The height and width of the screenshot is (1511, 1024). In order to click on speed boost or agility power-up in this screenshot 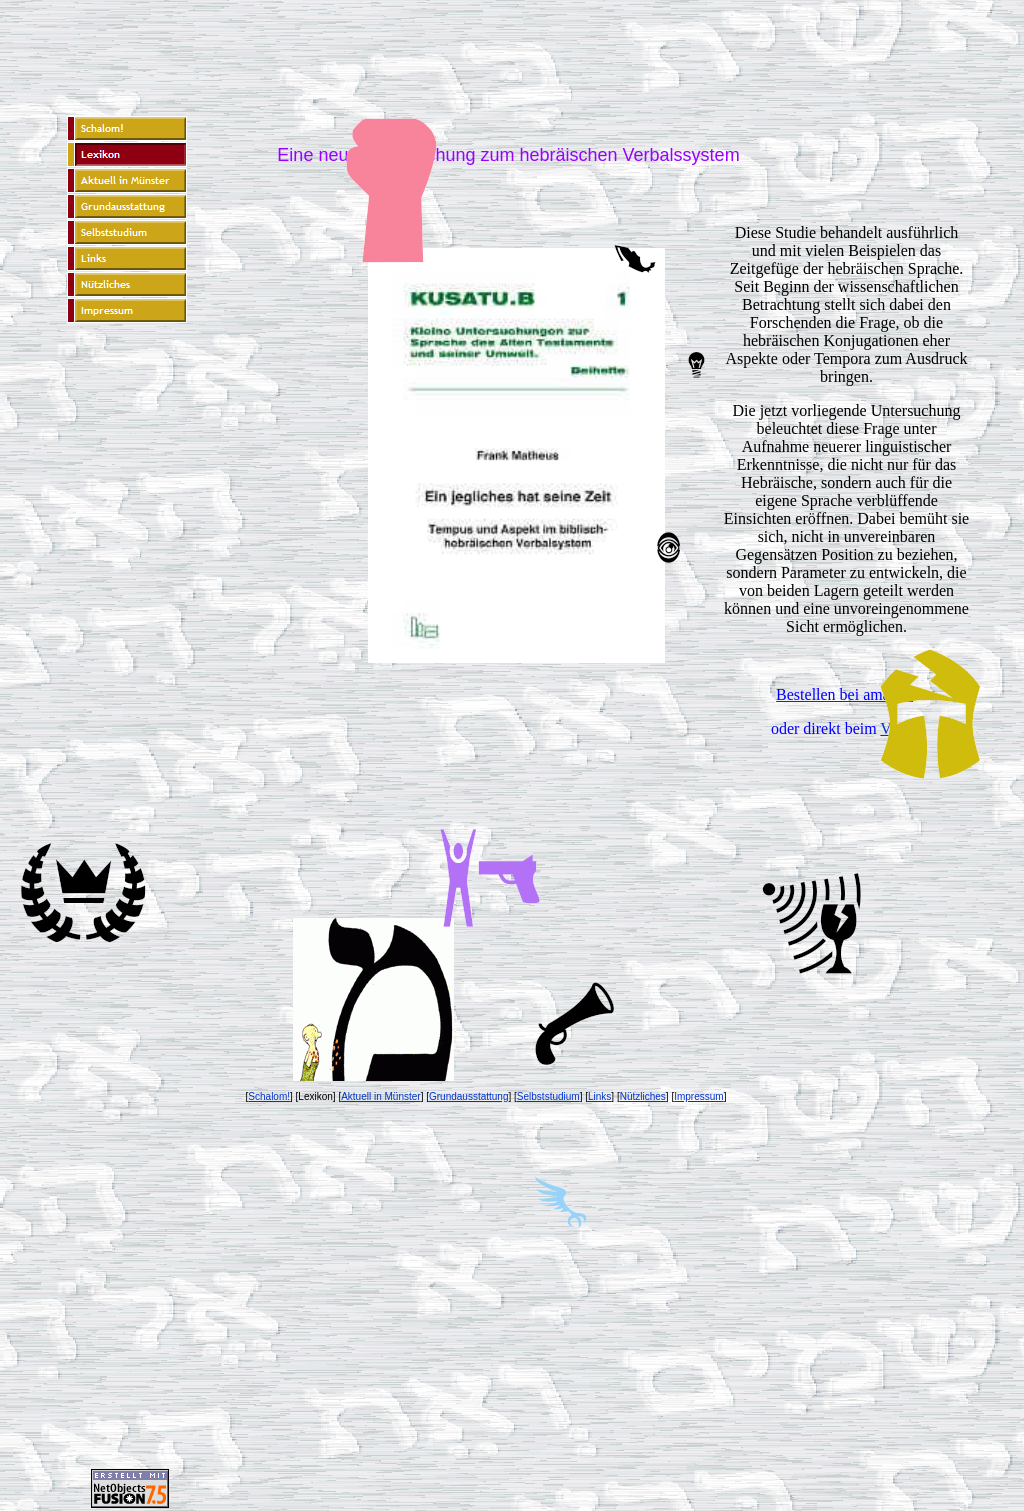, I will do `click(560, 1202)`.